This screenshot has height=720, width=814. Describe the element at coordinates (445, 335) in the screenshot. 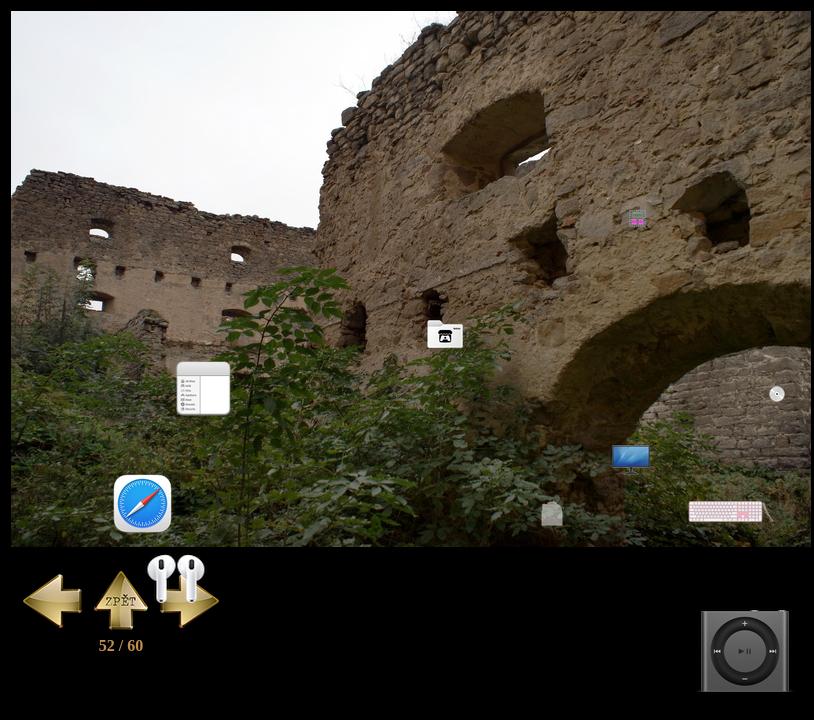

I see `open your itch.io games folder` at that location.